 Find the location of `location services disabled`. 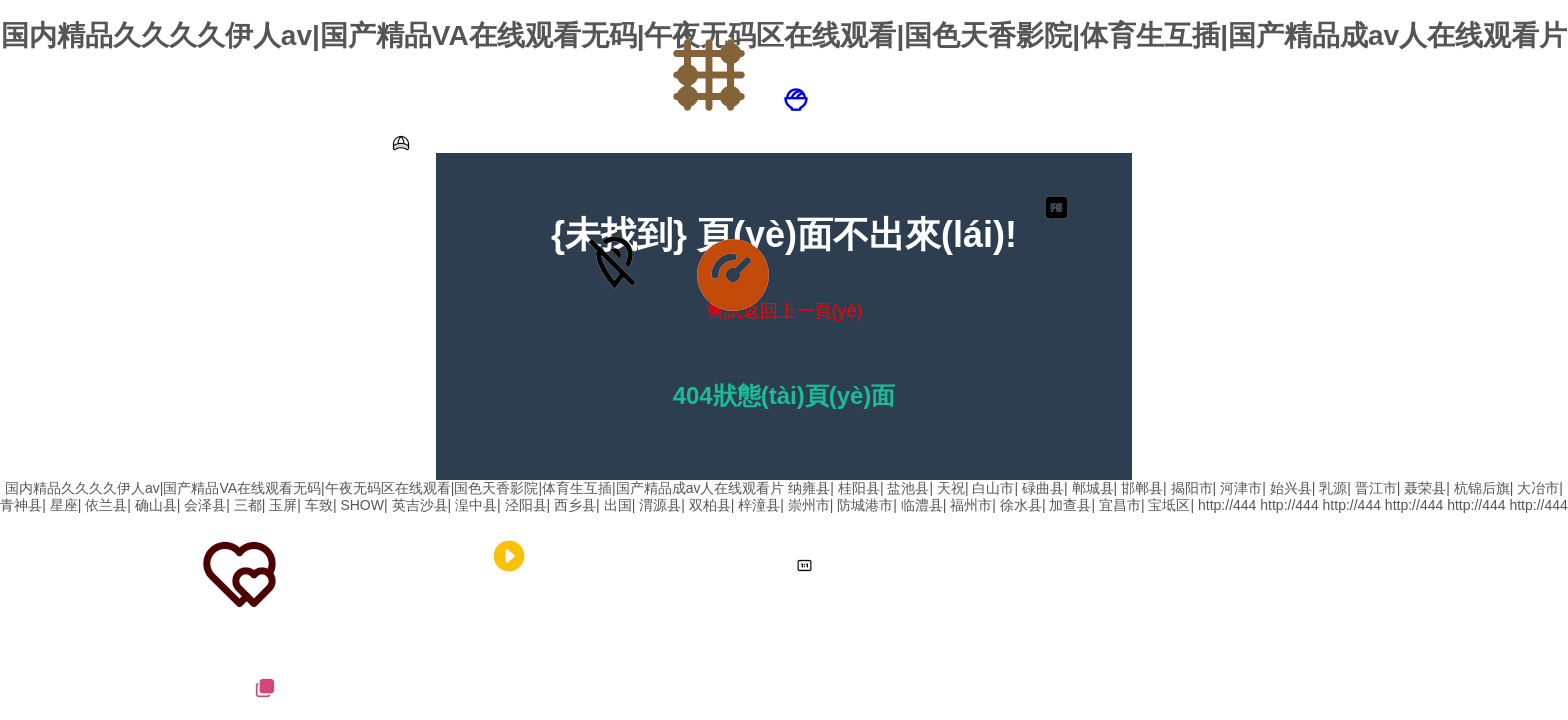

location services disabled is located at coordinates (614, 262).